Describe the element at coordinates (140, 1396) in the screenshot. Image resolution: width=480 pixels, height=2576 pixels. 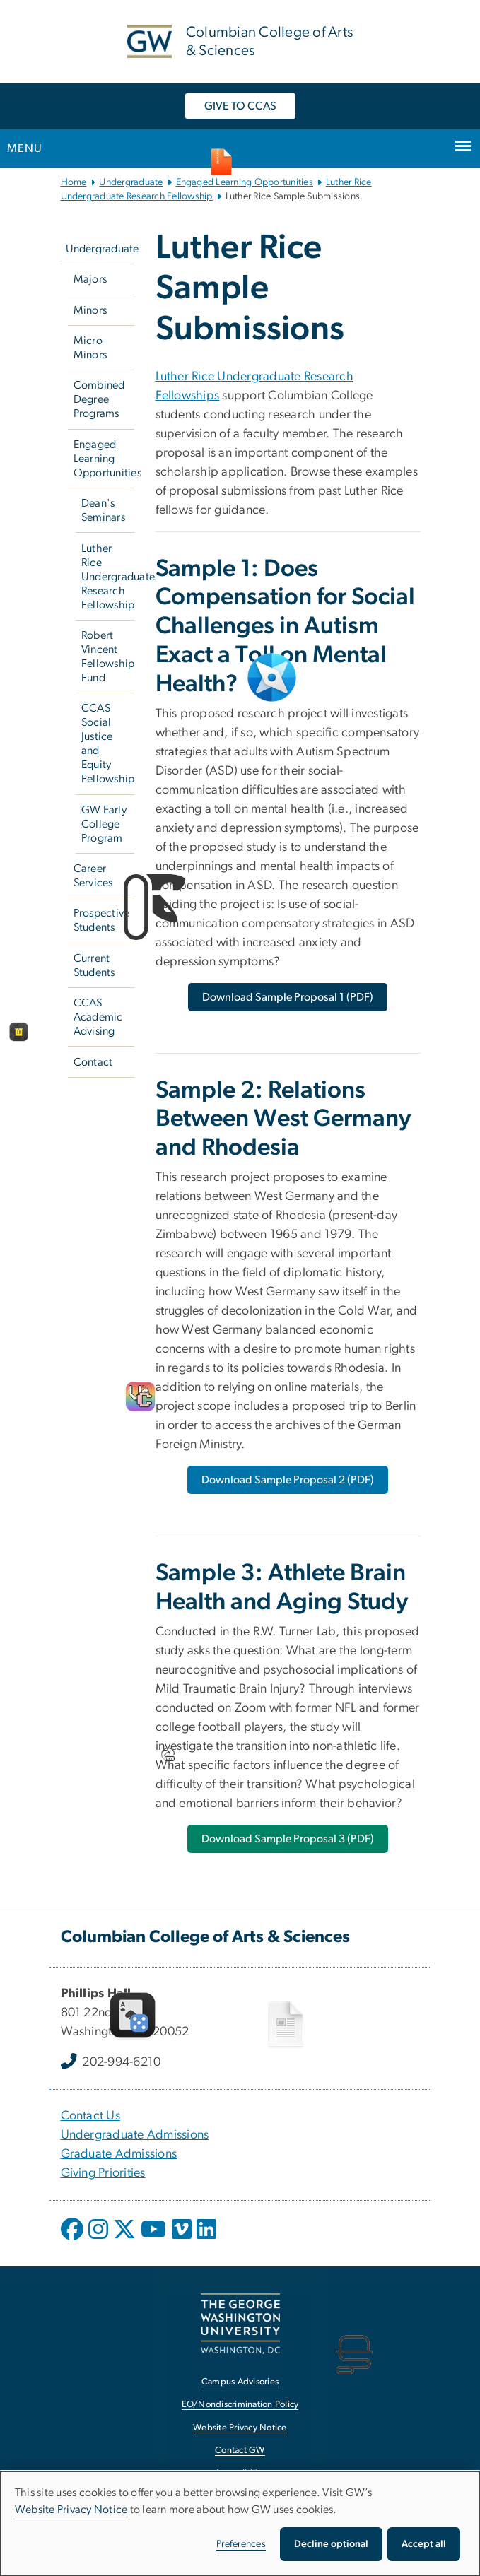
I see `open vesktop, a discord client mod` at that location.